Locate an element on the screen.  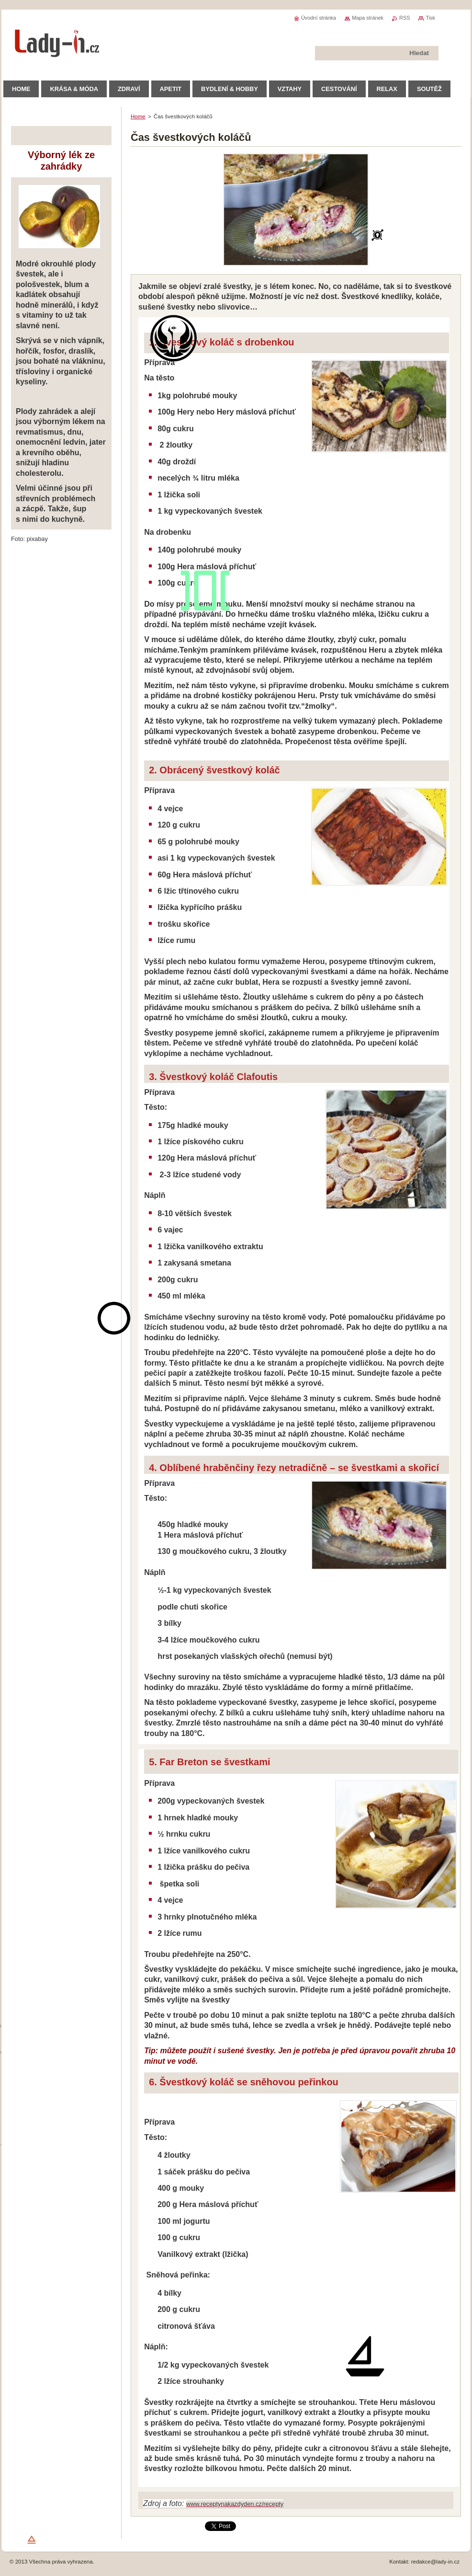
navigate to sailing or boating features is located at coordinates (365, 2356).